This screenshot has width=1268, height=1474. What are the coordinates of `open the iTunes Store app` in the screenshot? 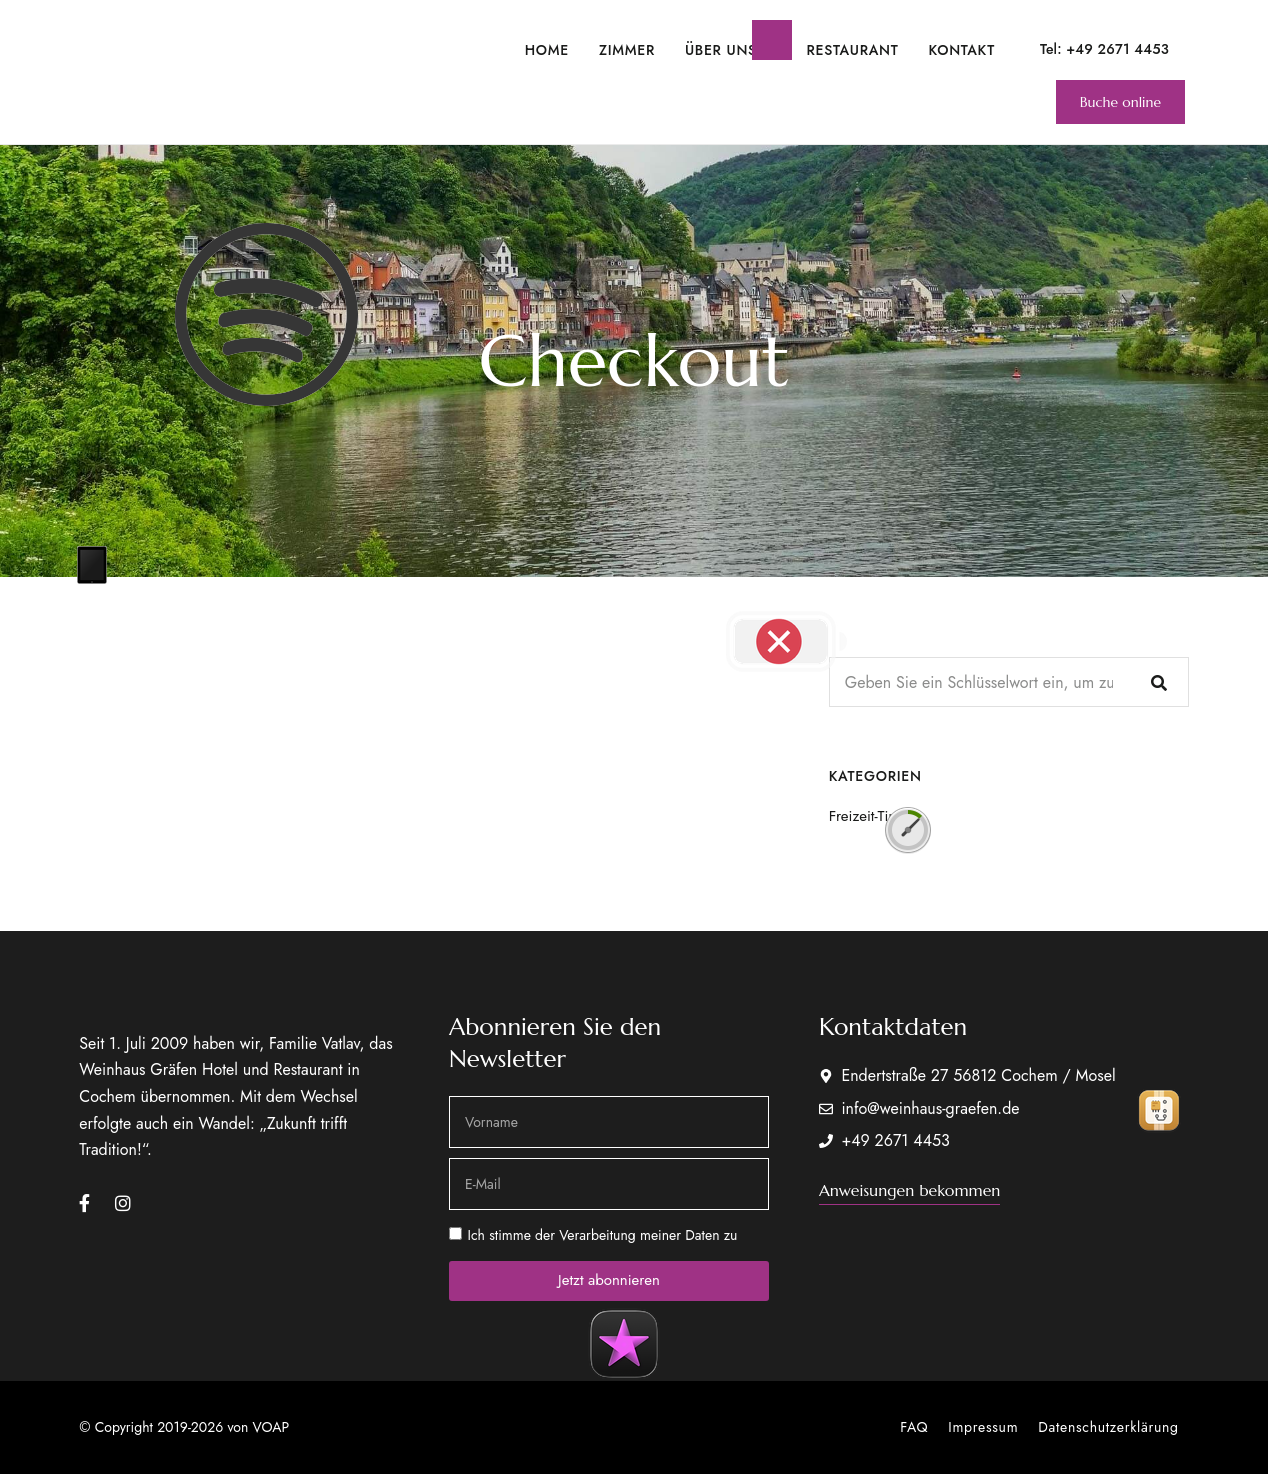 It's located at (624, 1344).